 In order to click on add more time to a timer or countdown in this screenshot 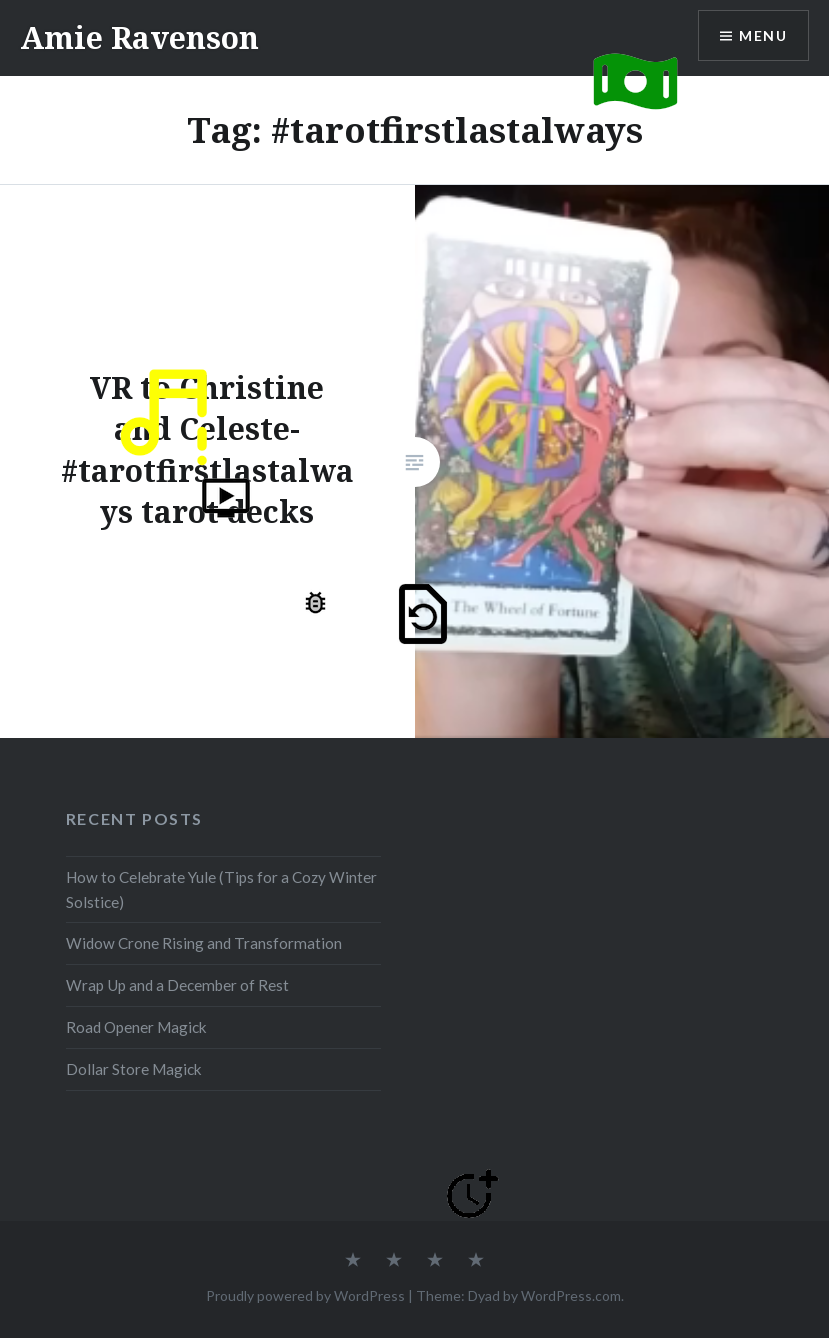, I will do `click(471, 1193)`.